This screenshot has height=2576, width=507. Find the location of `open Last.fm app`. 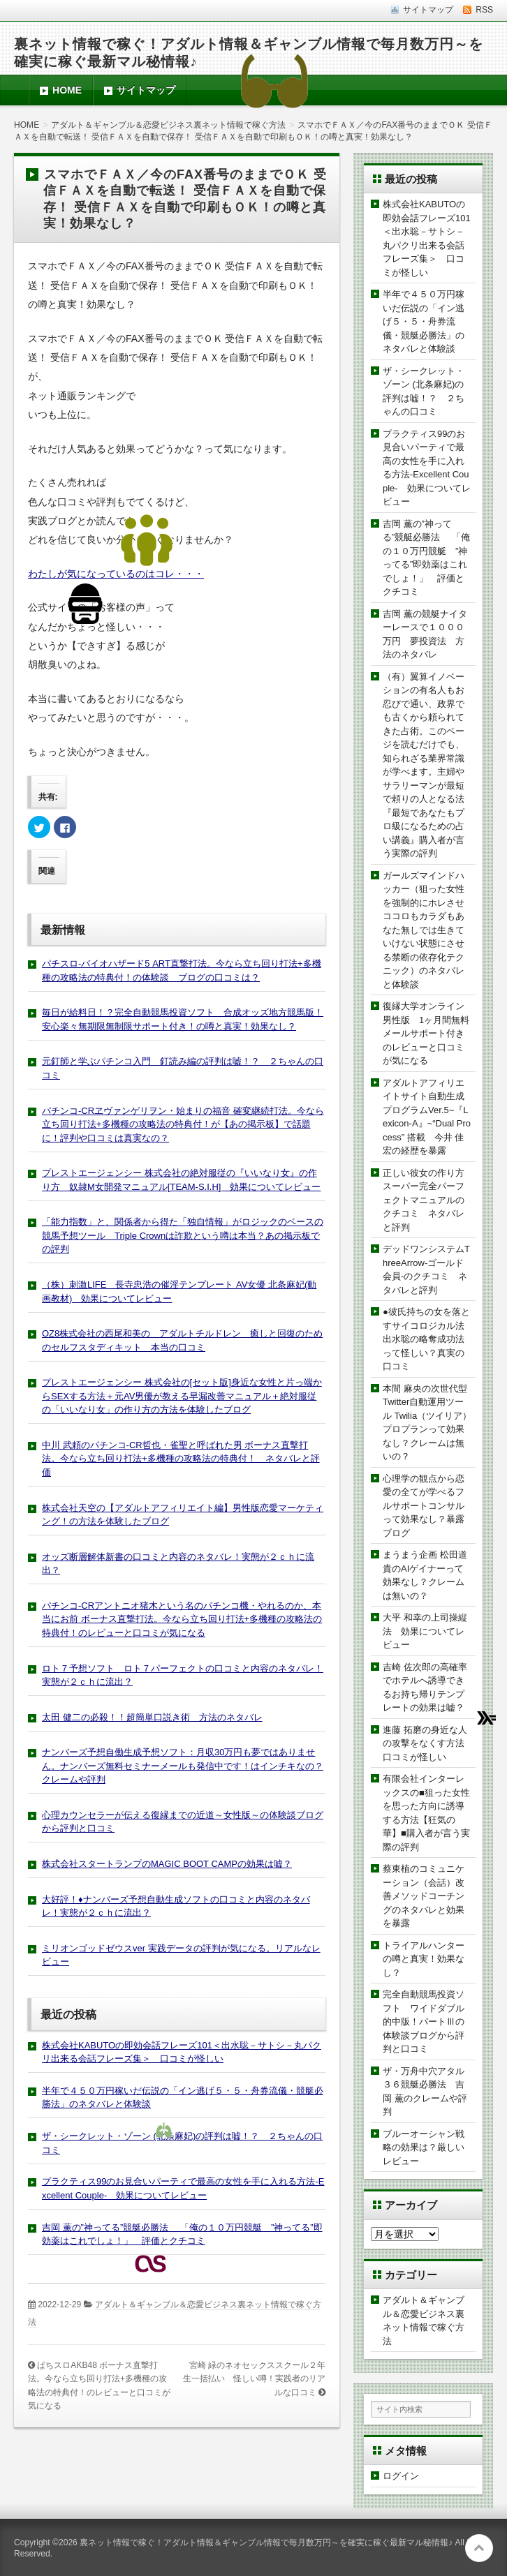

open Last.fm app is located at coordinates (150, 2263).